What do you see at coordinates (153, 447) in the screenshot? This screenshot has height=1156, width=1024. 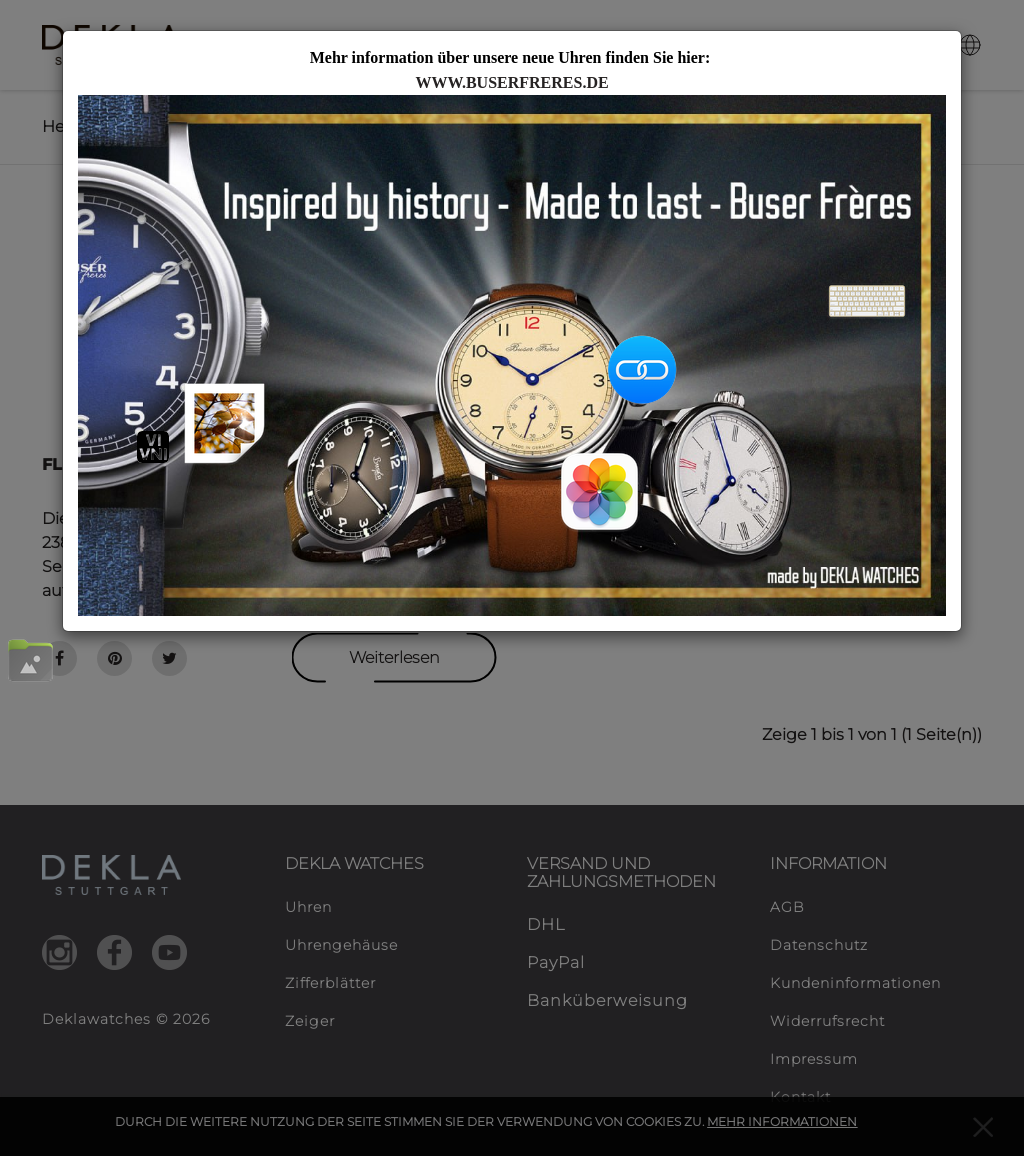 I see `switch to vietnamese keyboard input (vni encoding)` at bounding box center [153, 447].